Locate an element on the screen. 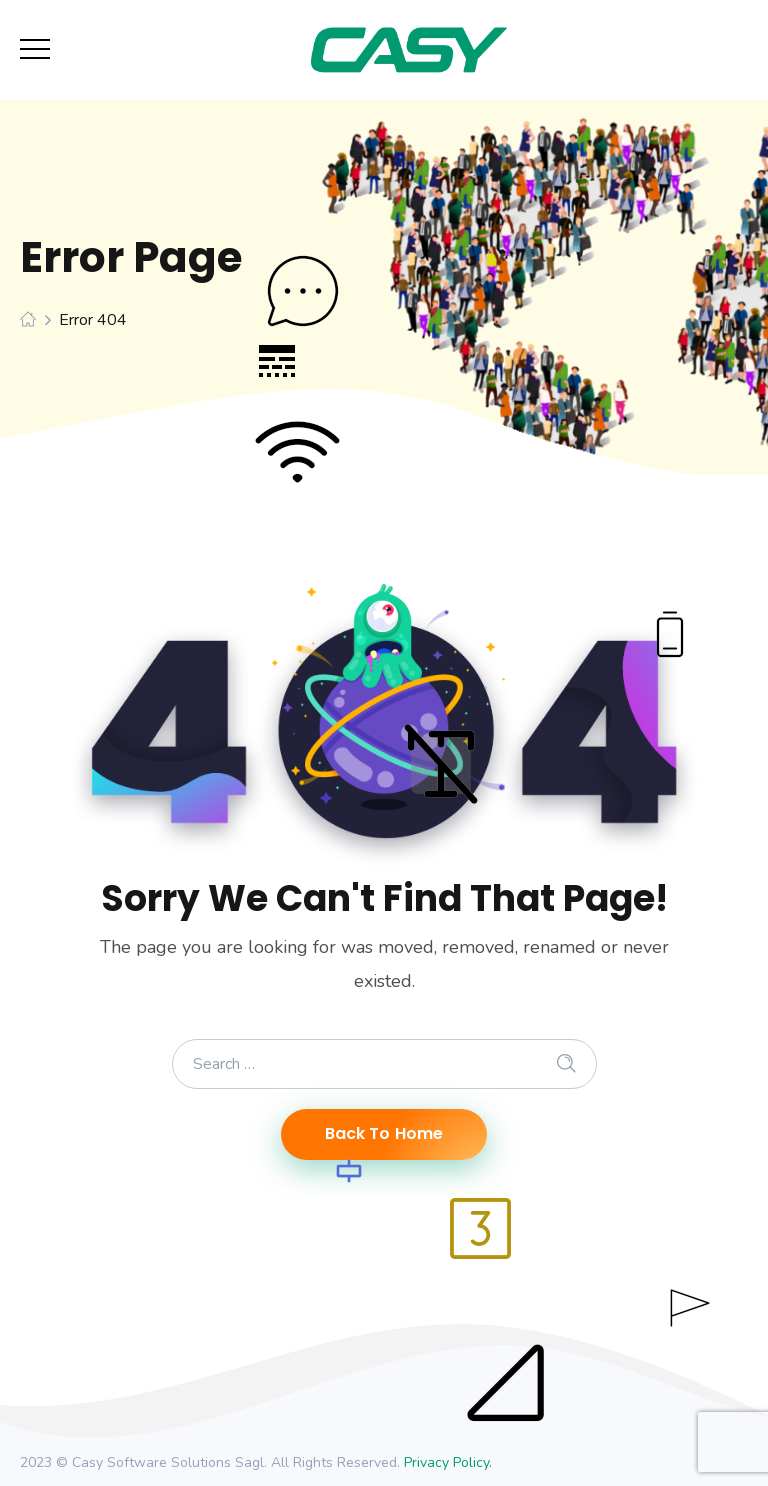  step 3 in a numbered sequence or process is located at coordinates (480, 1228).